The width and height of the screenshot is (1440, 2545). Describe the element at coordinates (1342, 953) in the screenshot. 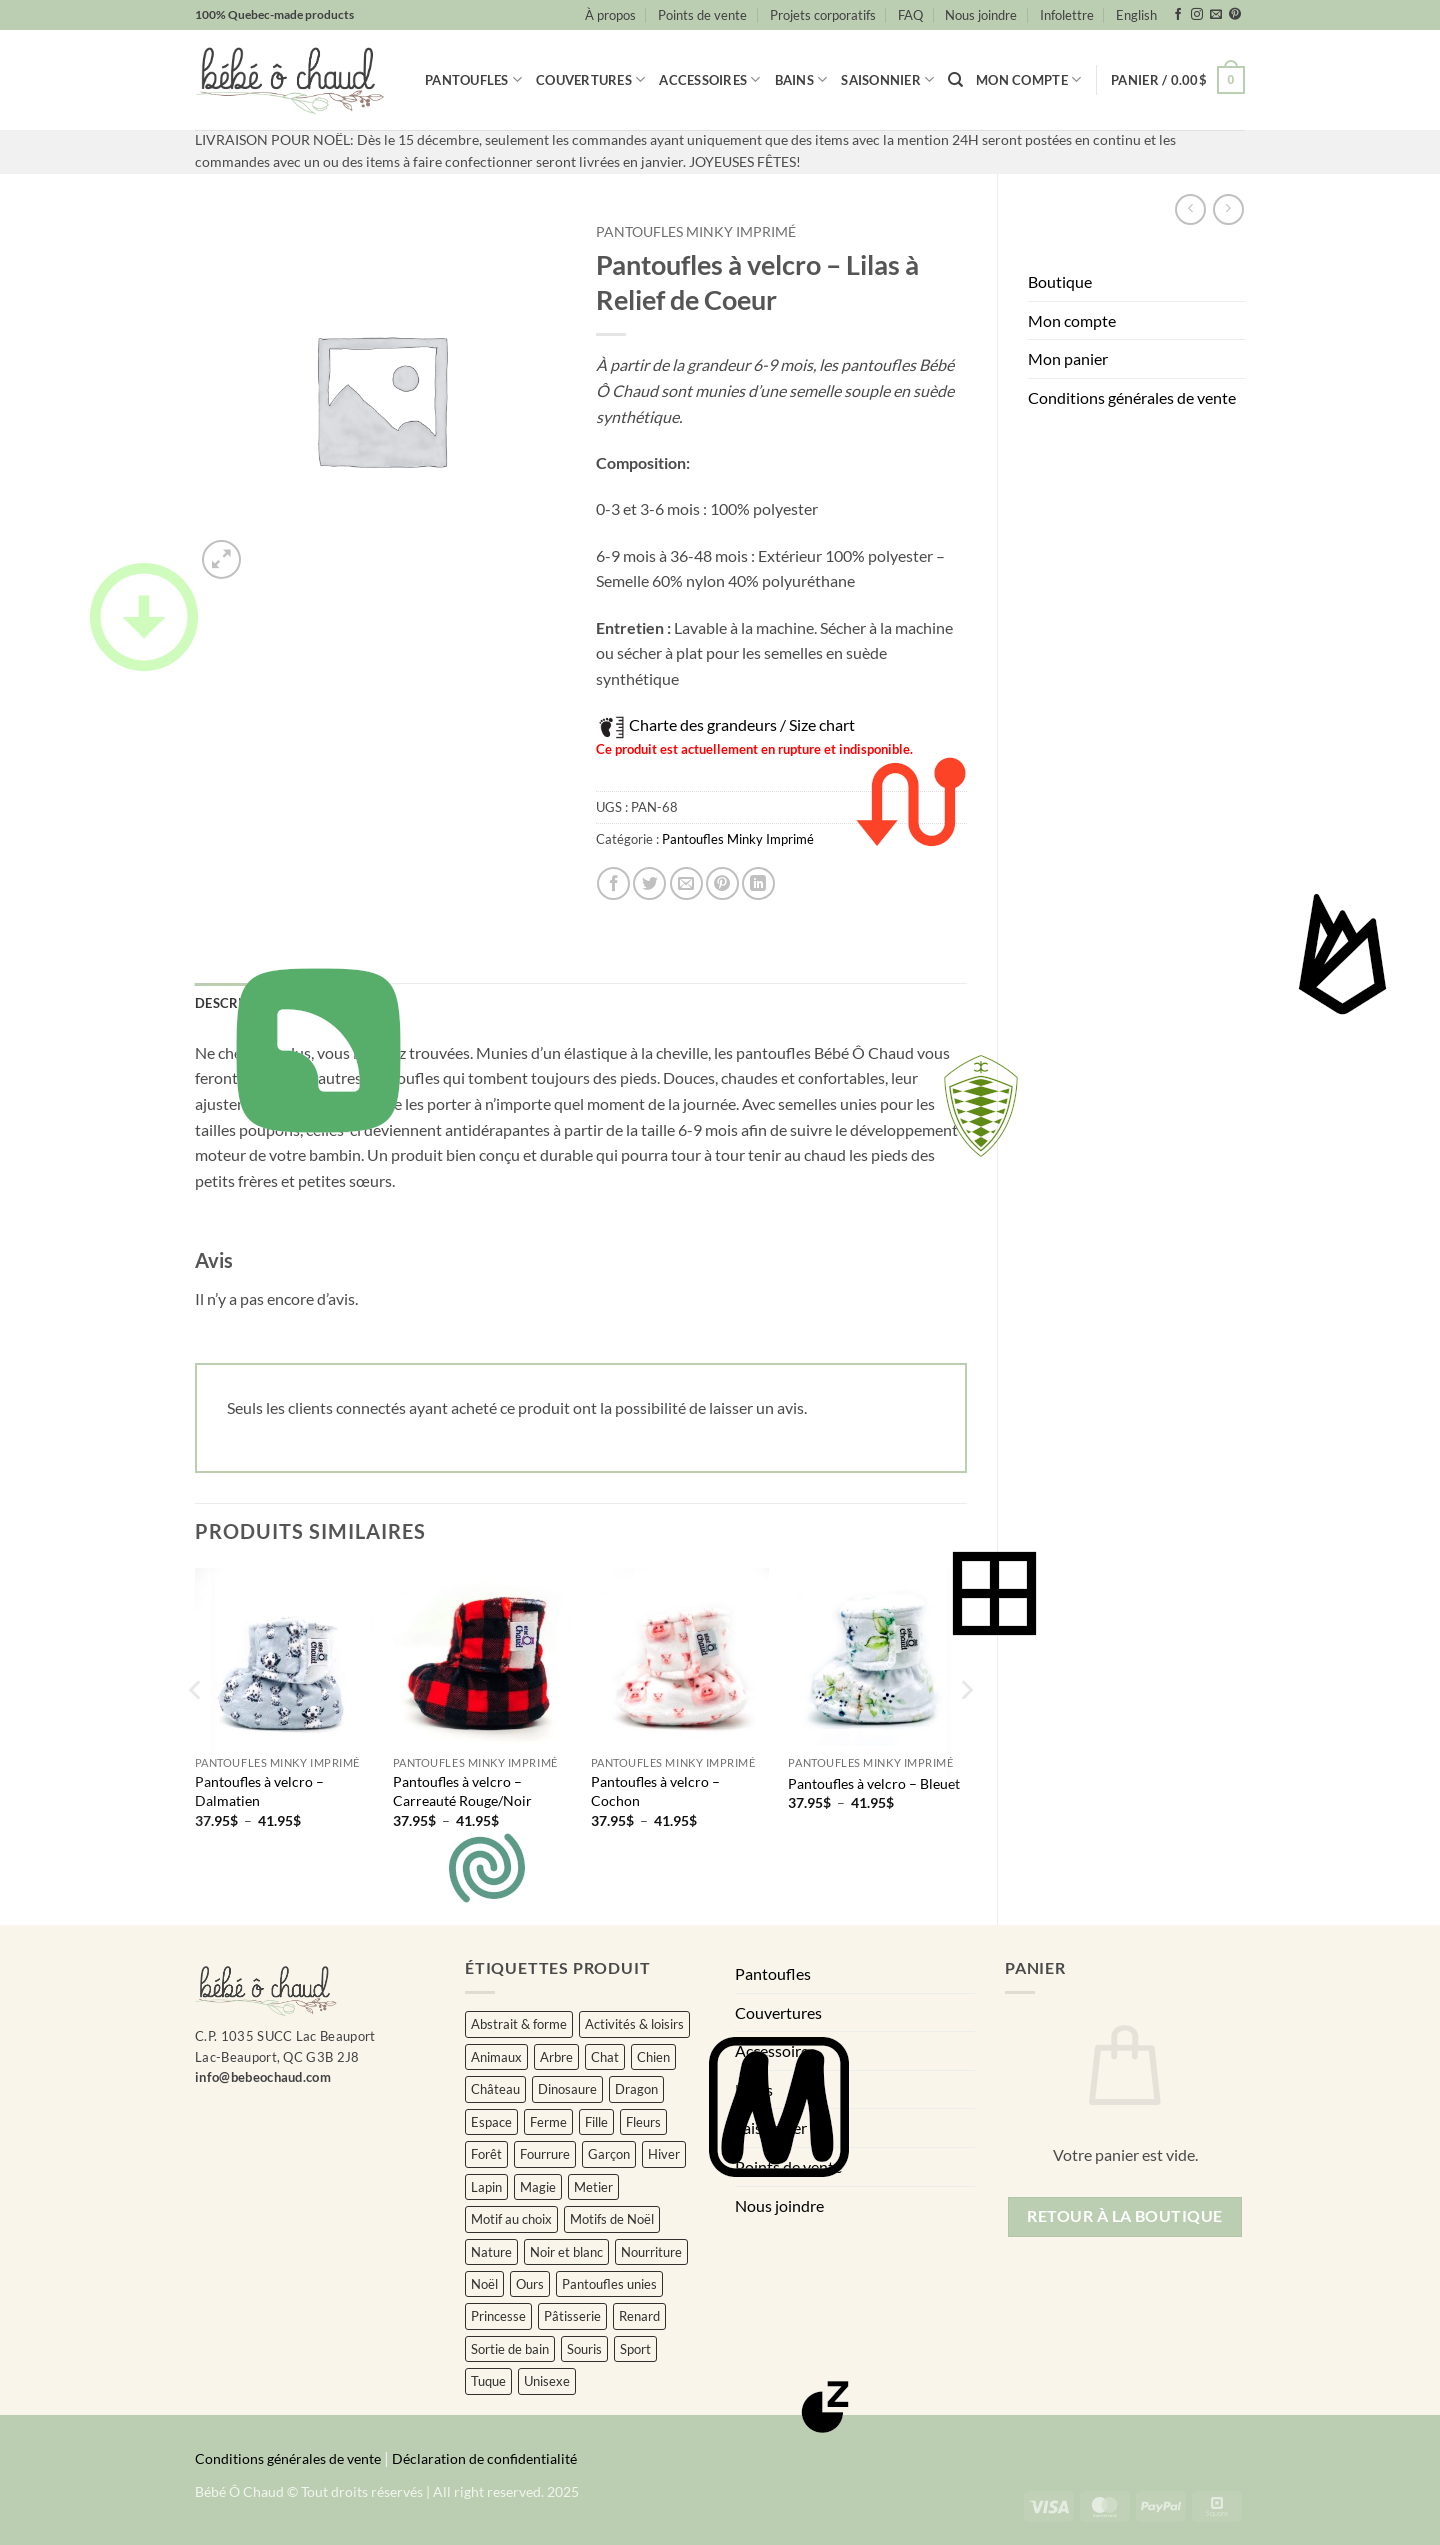

I see `Firebase platform logo` at that location.